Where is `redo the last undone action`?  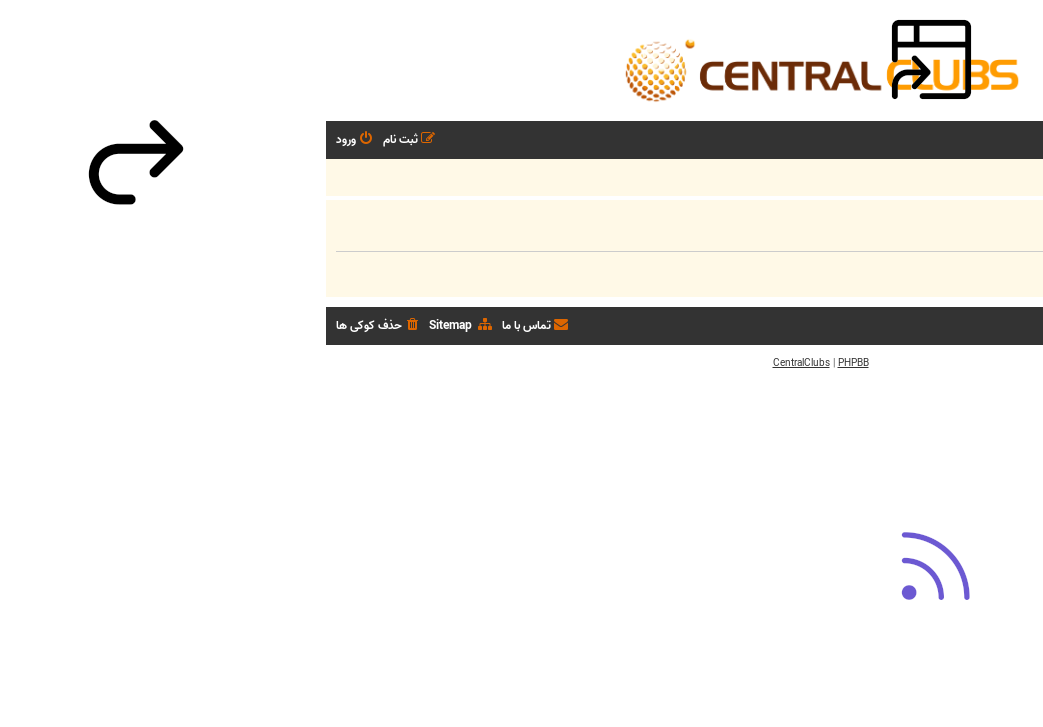 redo the last undone action is located at coordinates (136, 164).